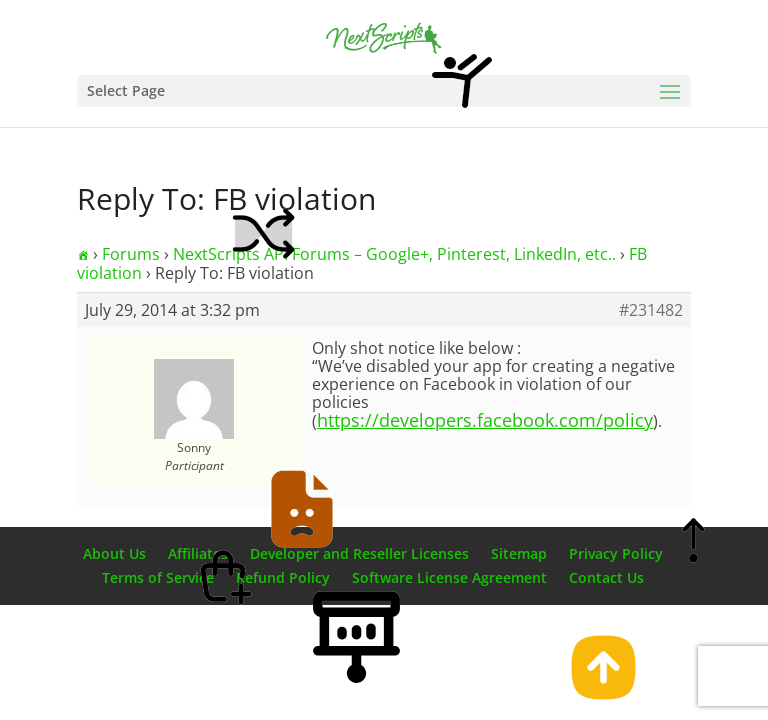  I want to click on add item to shopping bag, so click(223, 576).